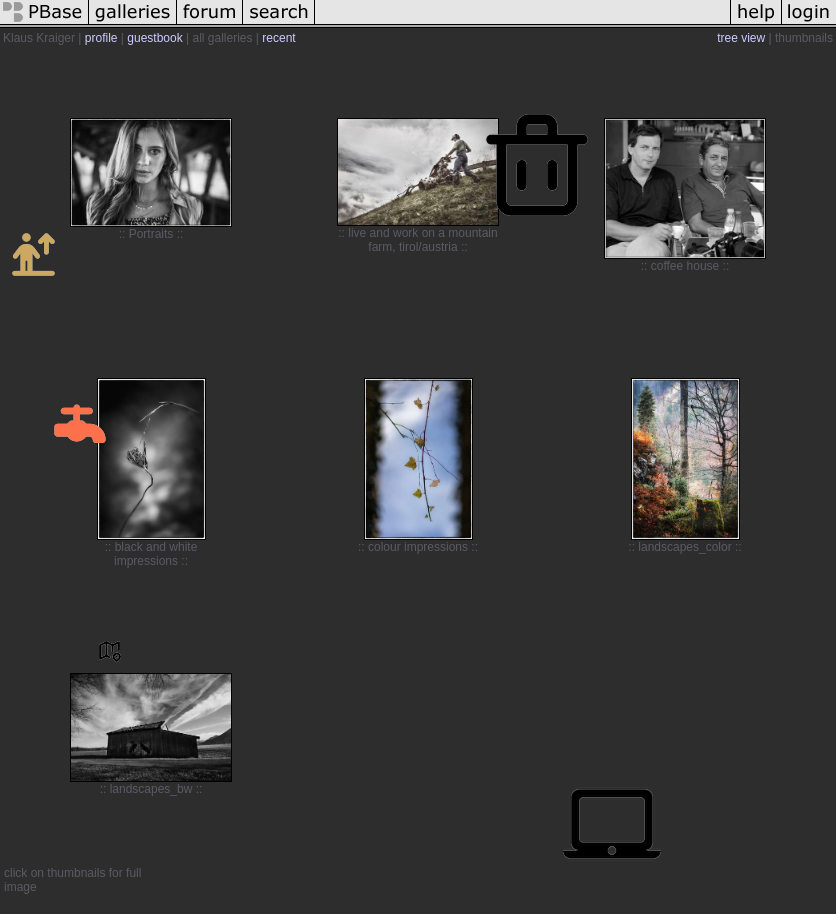 This screenshot has width=836, height=914. Describe the element at coordinates (33, 254) in the screenshot. I see `upload user profile or data` at that location.